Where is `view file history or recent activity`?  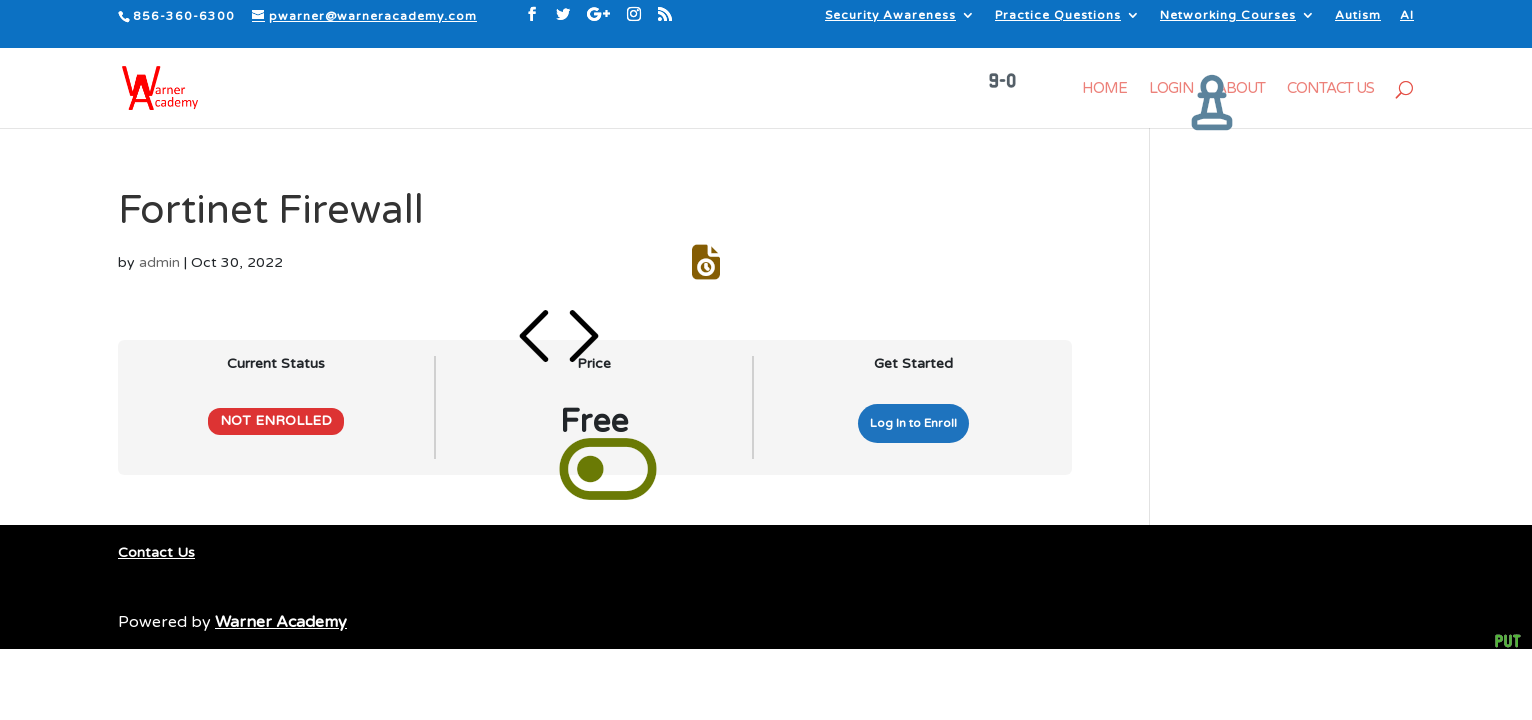
view file history or recent activity is located at coordinates (706, 262).